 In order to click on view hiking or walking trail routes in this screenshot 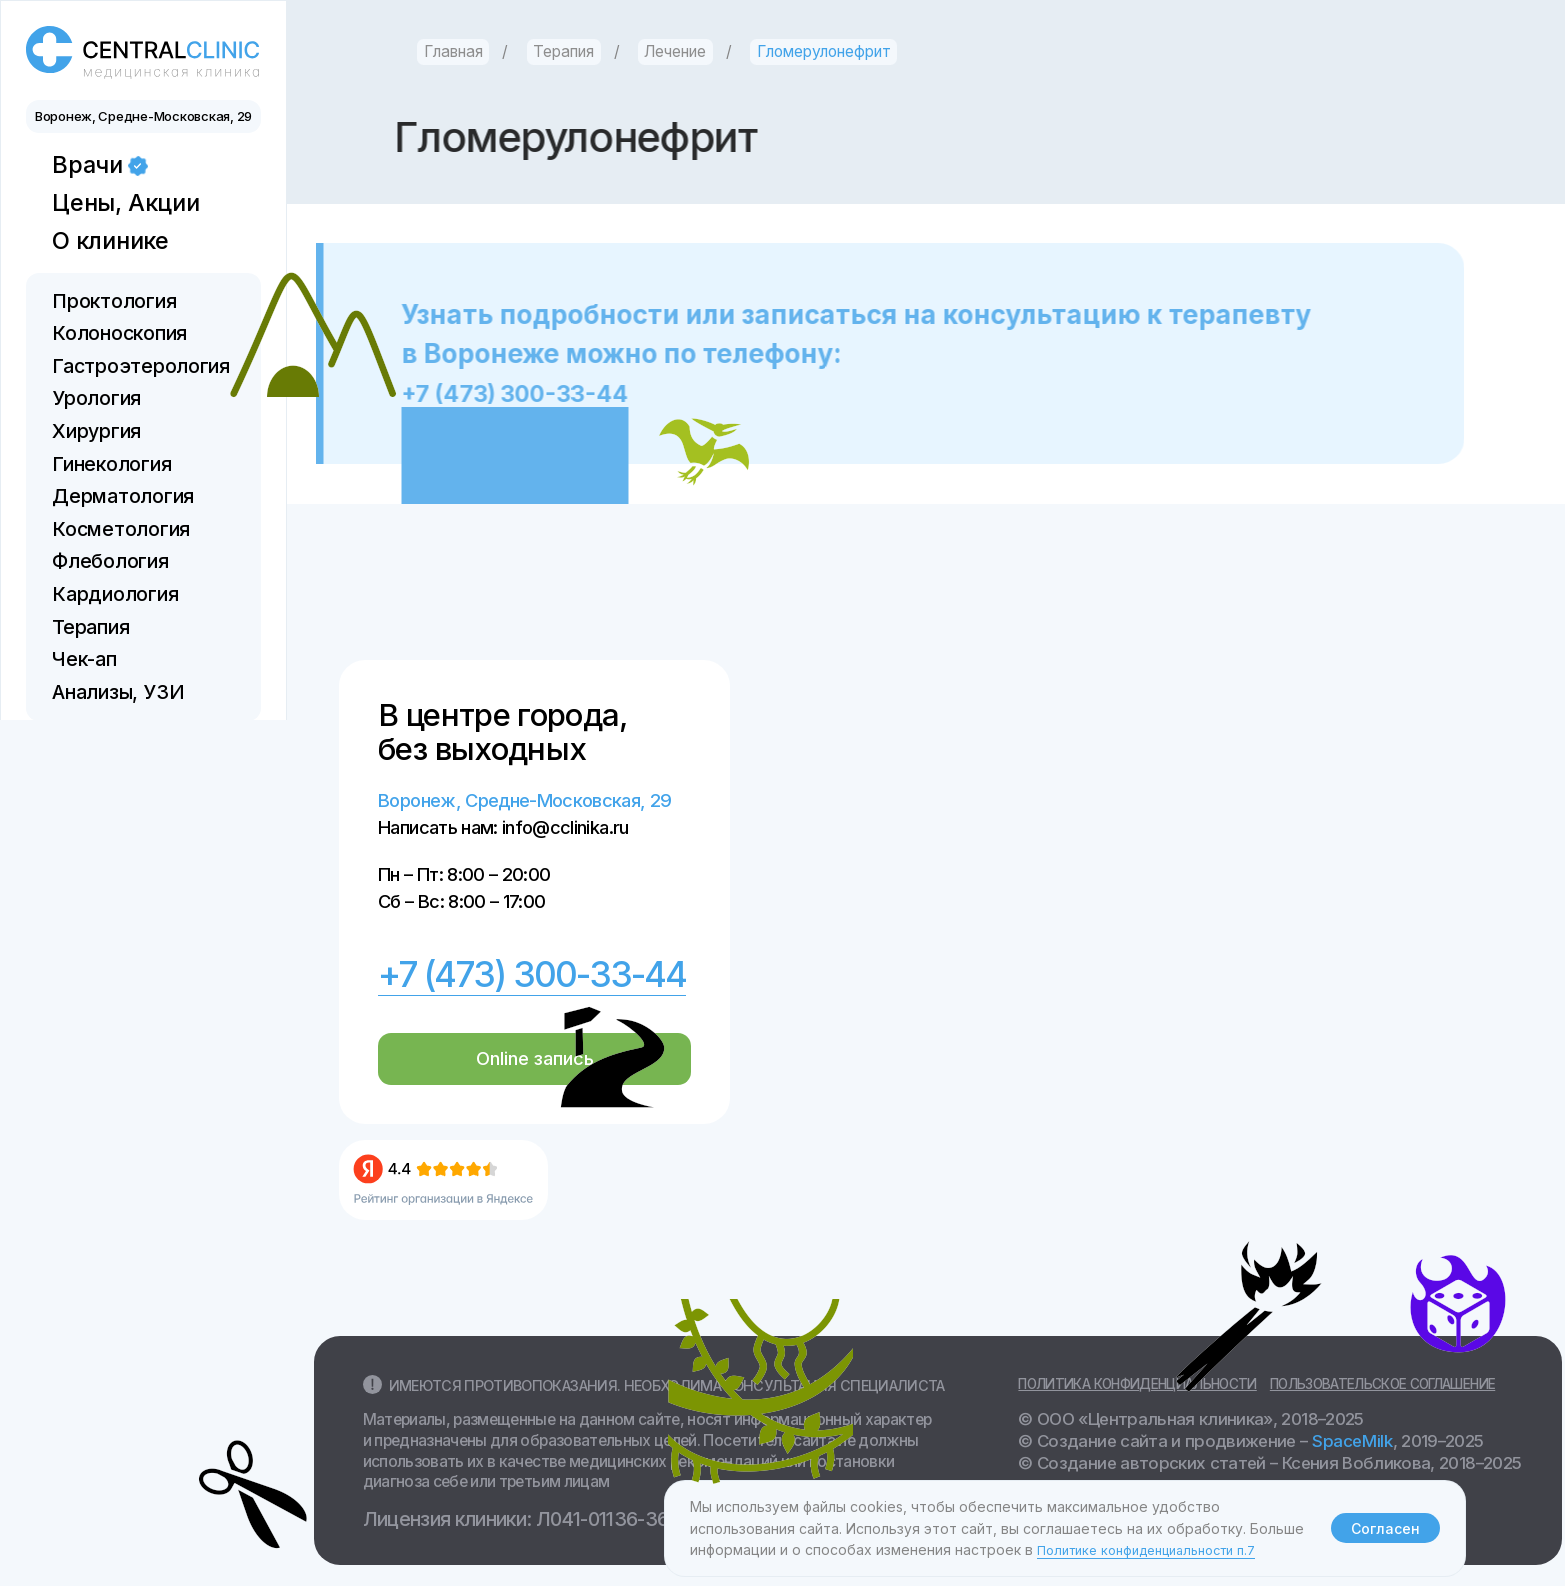, I will do `click(612, 1056)`.